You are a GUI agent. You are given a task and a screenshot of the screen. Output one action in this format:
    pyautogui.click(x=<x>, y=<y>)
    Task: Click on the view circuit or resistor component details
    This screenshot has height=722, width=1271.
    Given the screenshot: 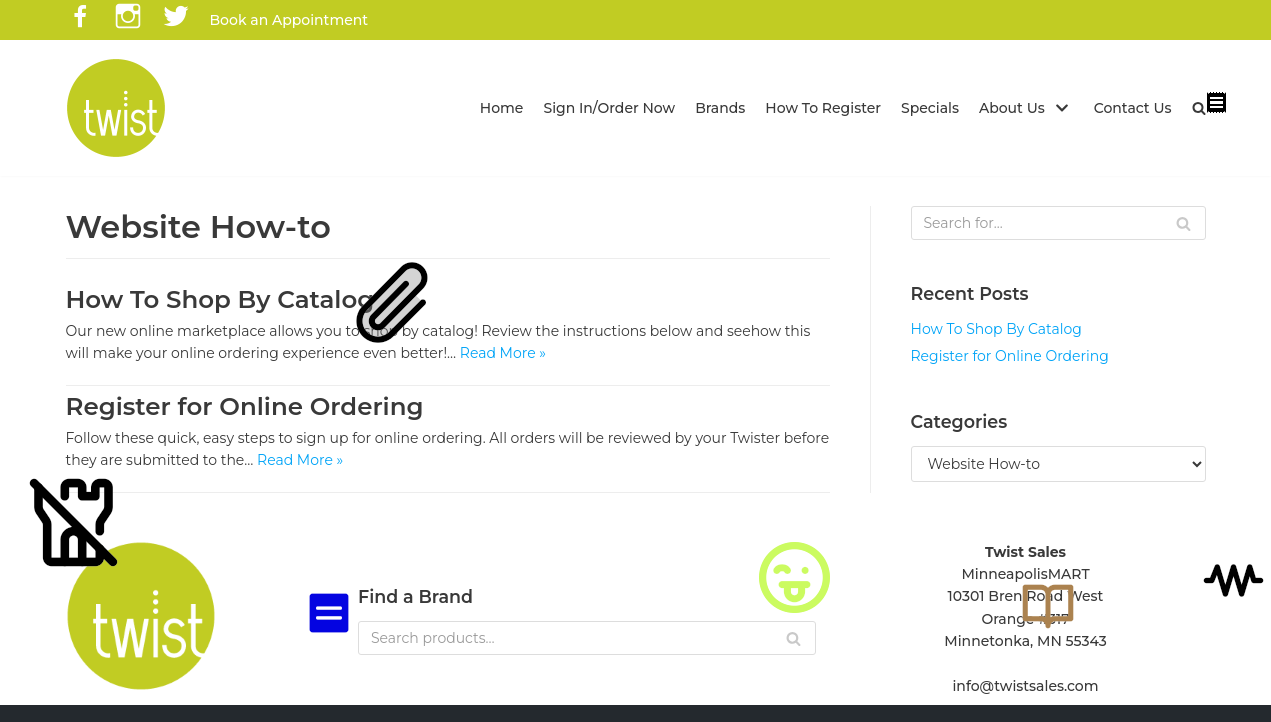 What is the action you would take?
    pyautogui.click(x=1233, y=580)
    